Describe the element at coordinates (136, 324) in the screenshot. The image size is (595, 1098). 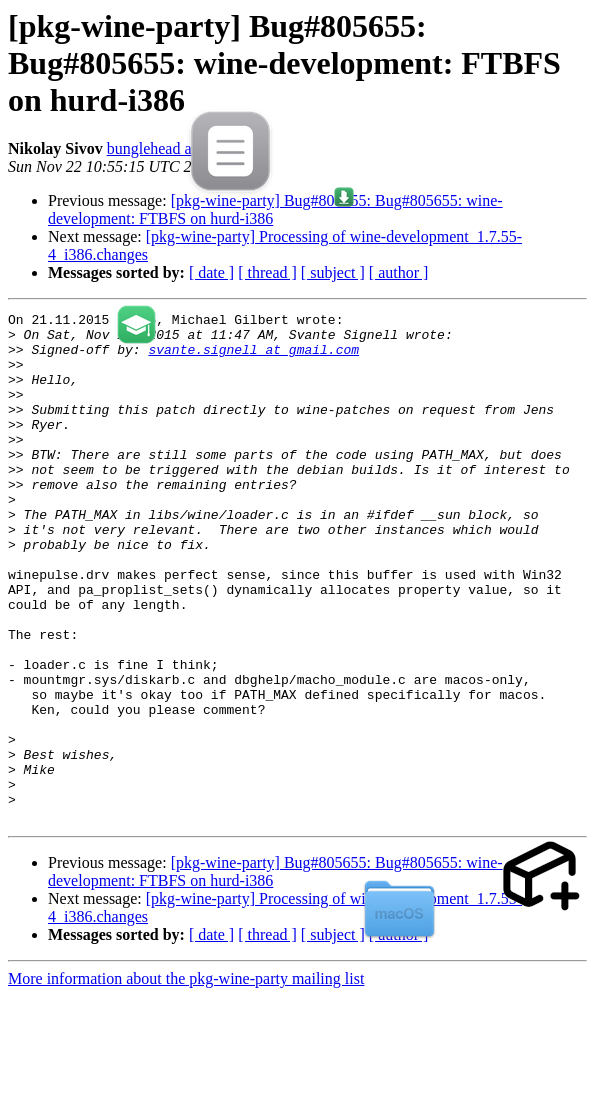
I see `open education or learning apps` at that location.